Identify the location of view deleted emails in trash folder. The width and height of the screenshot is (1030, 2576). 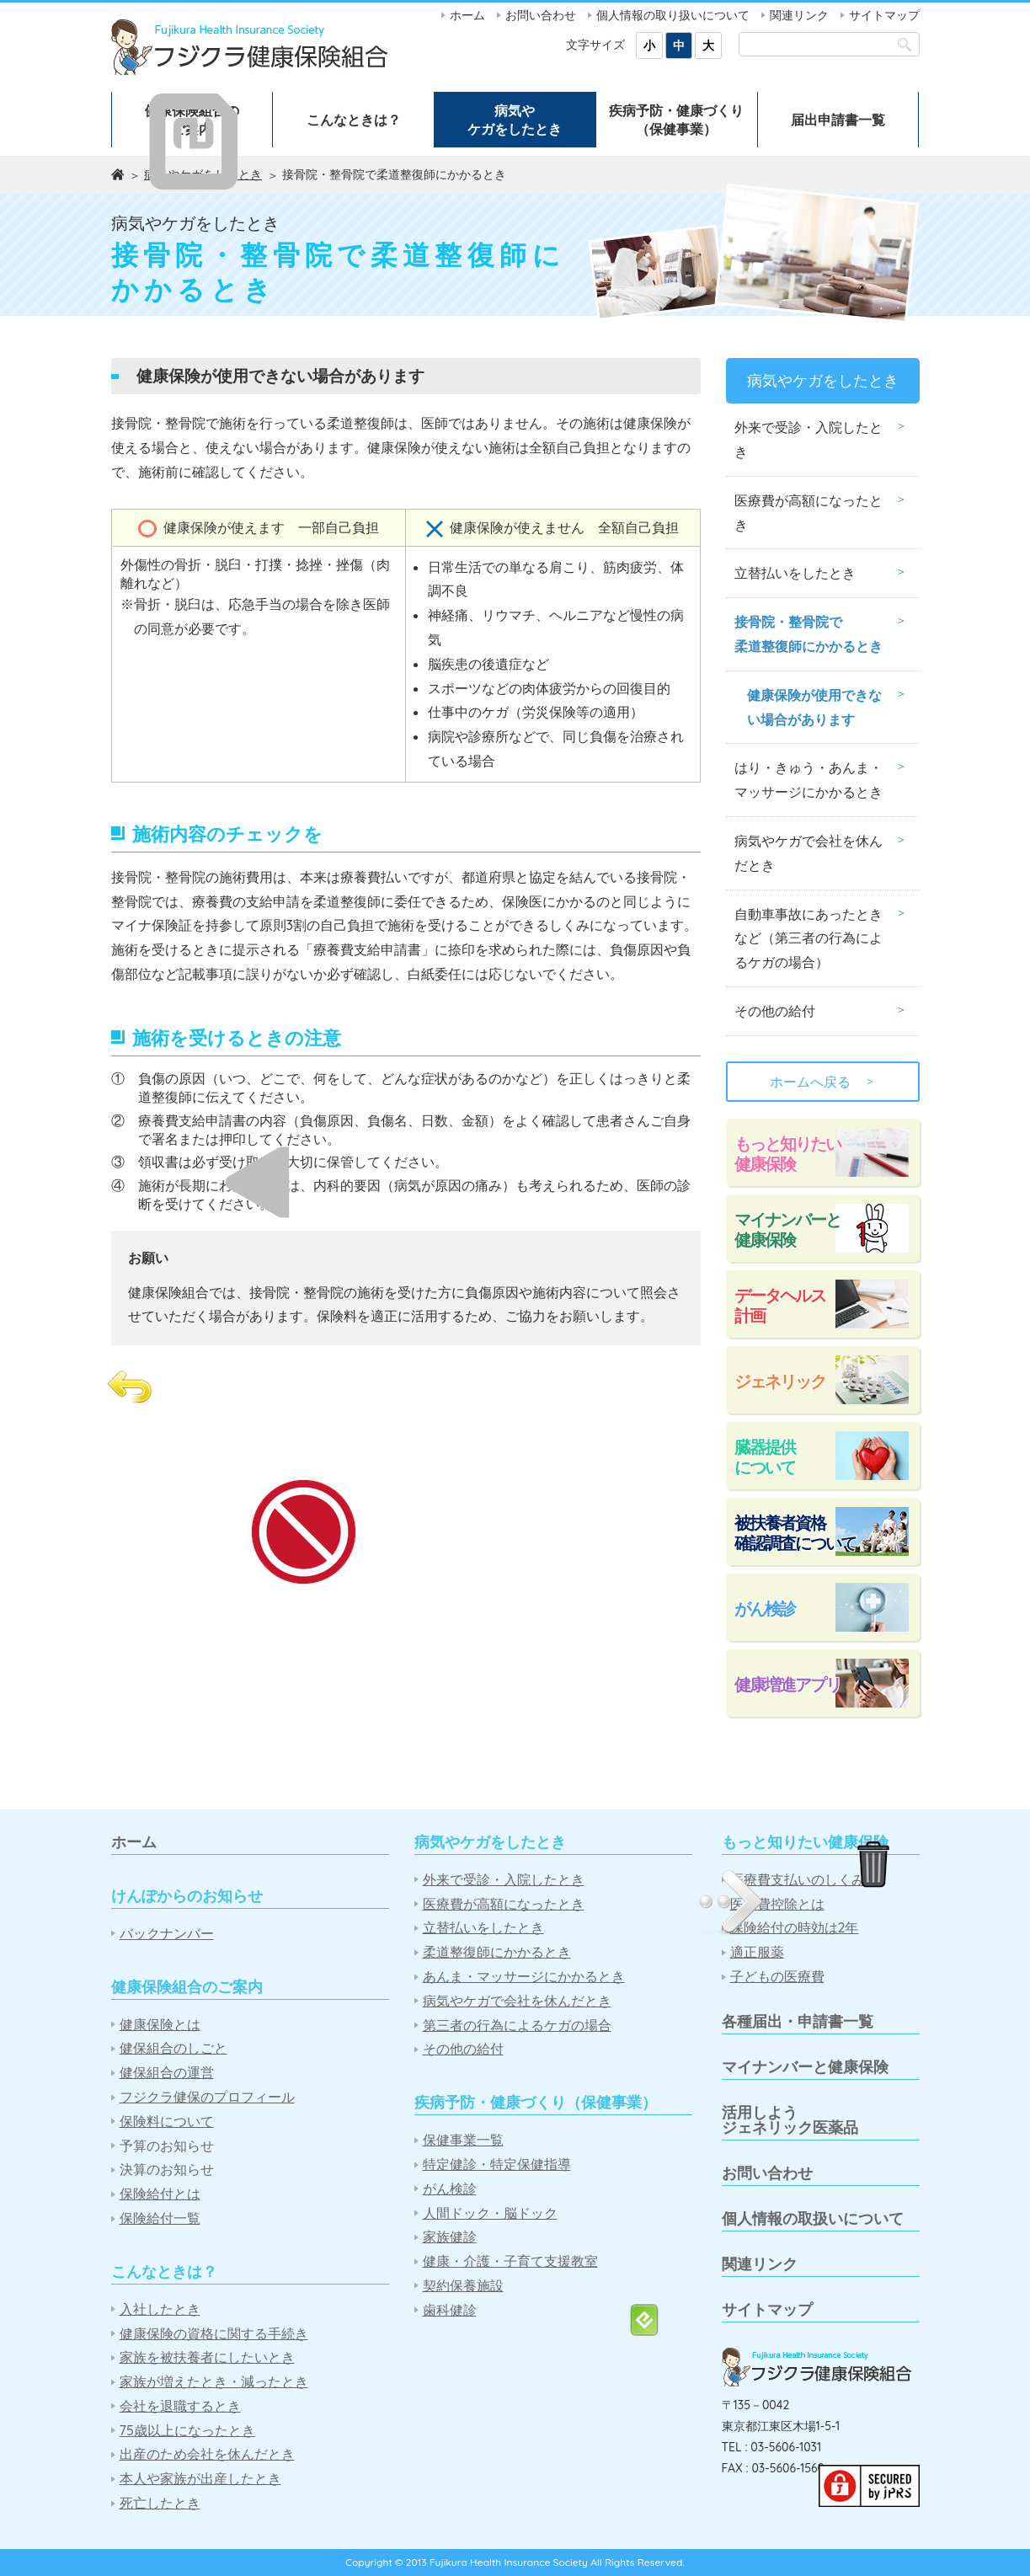
(873, 1864).